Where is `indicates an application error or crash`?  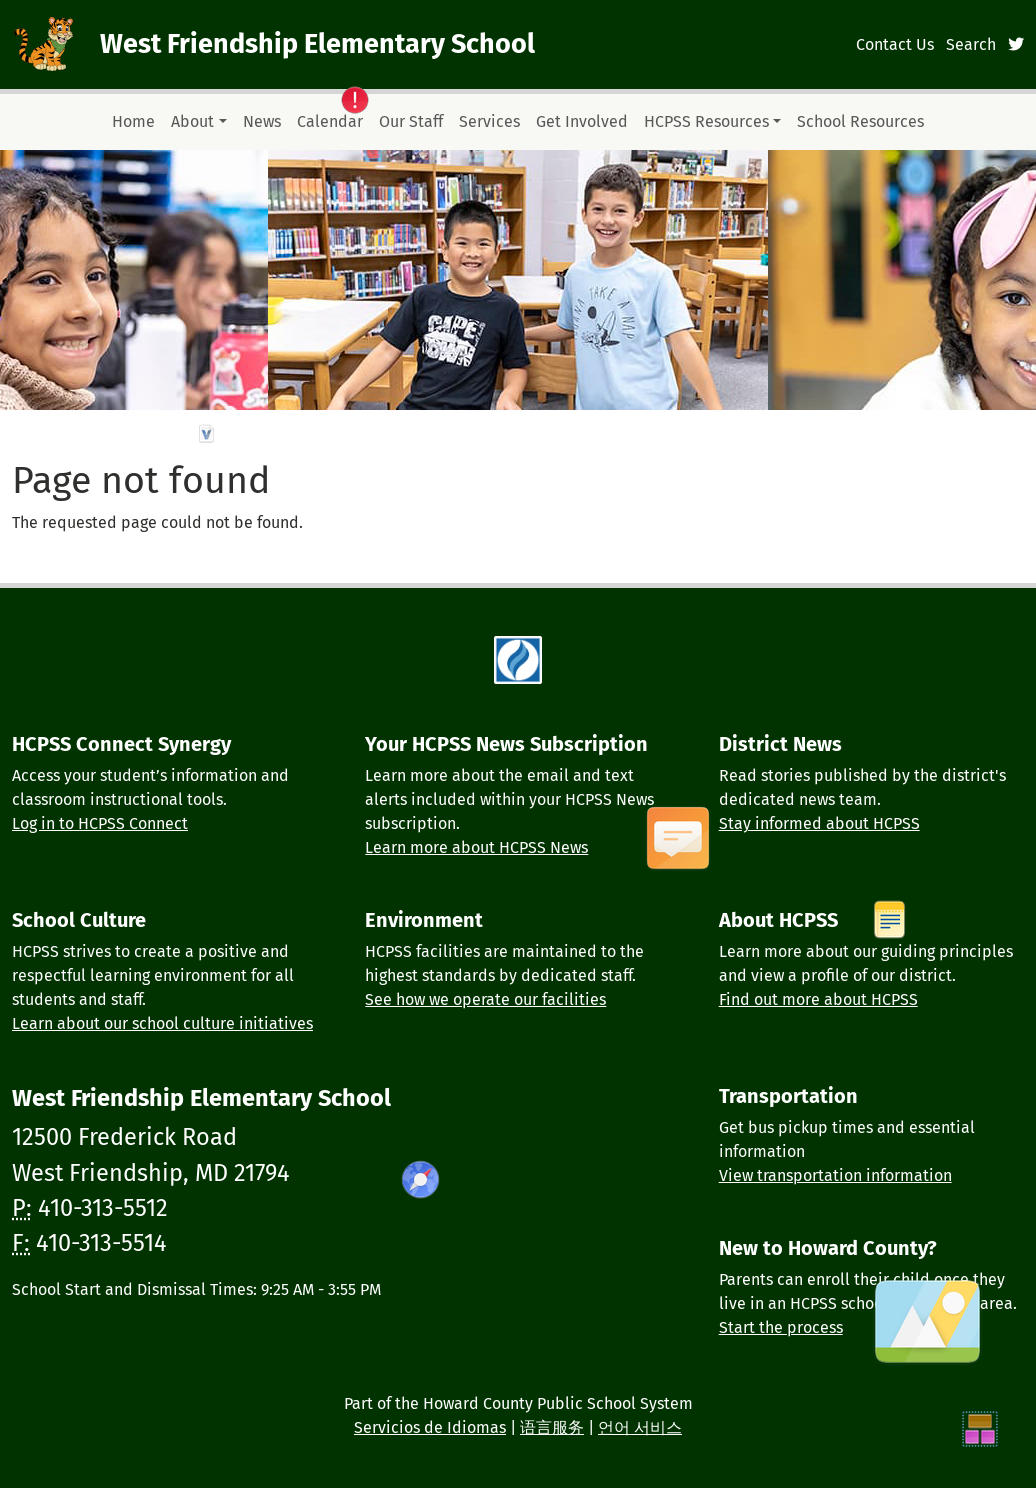
indicates an application error or crash is located at coordinates (355, 100).